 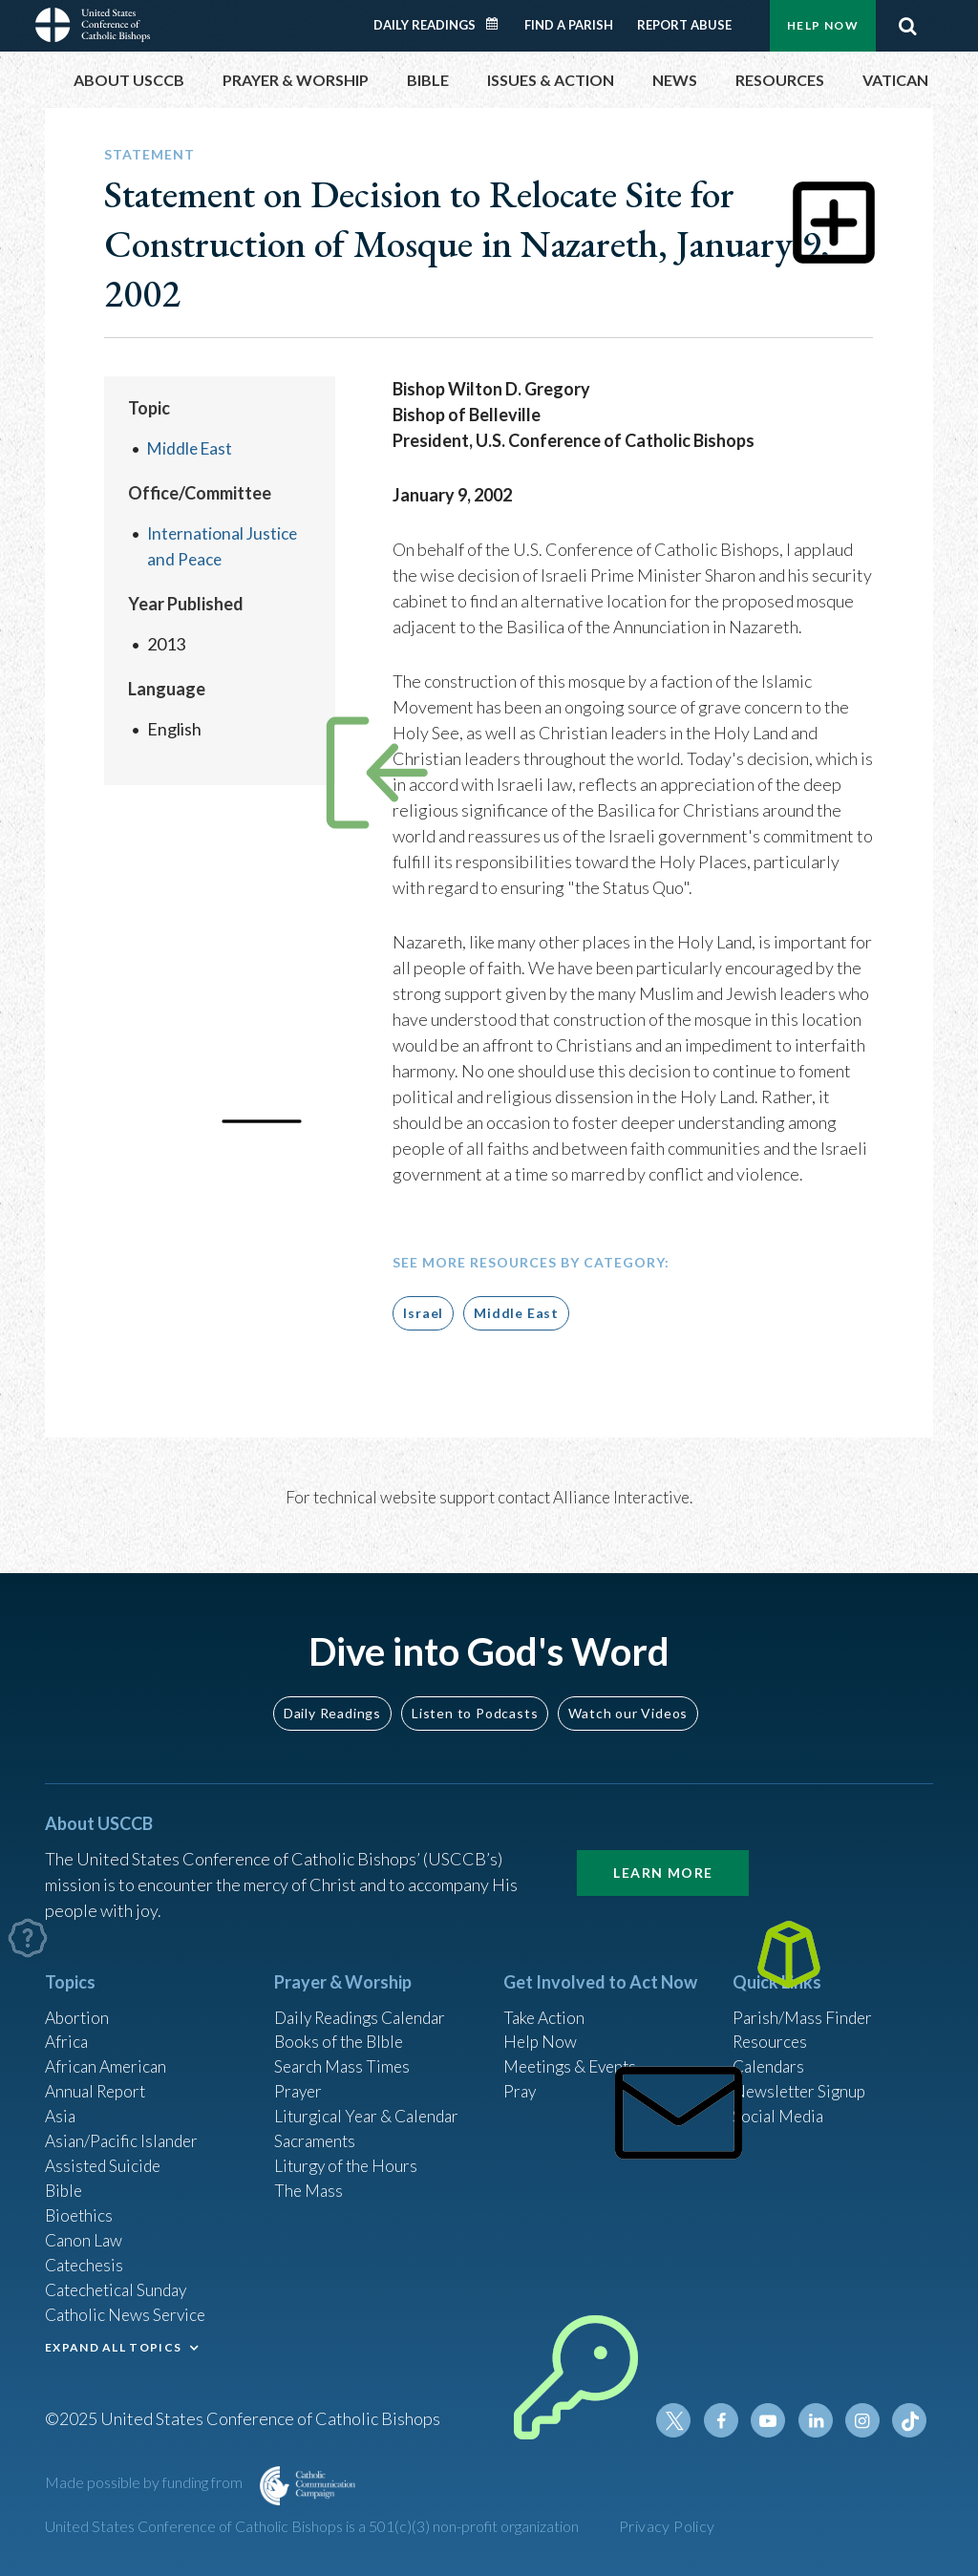 What do you see at coordinates (262, 1121) in the screenshot?
I see `decrease quantity or value` at bounding box center [262, 1121].